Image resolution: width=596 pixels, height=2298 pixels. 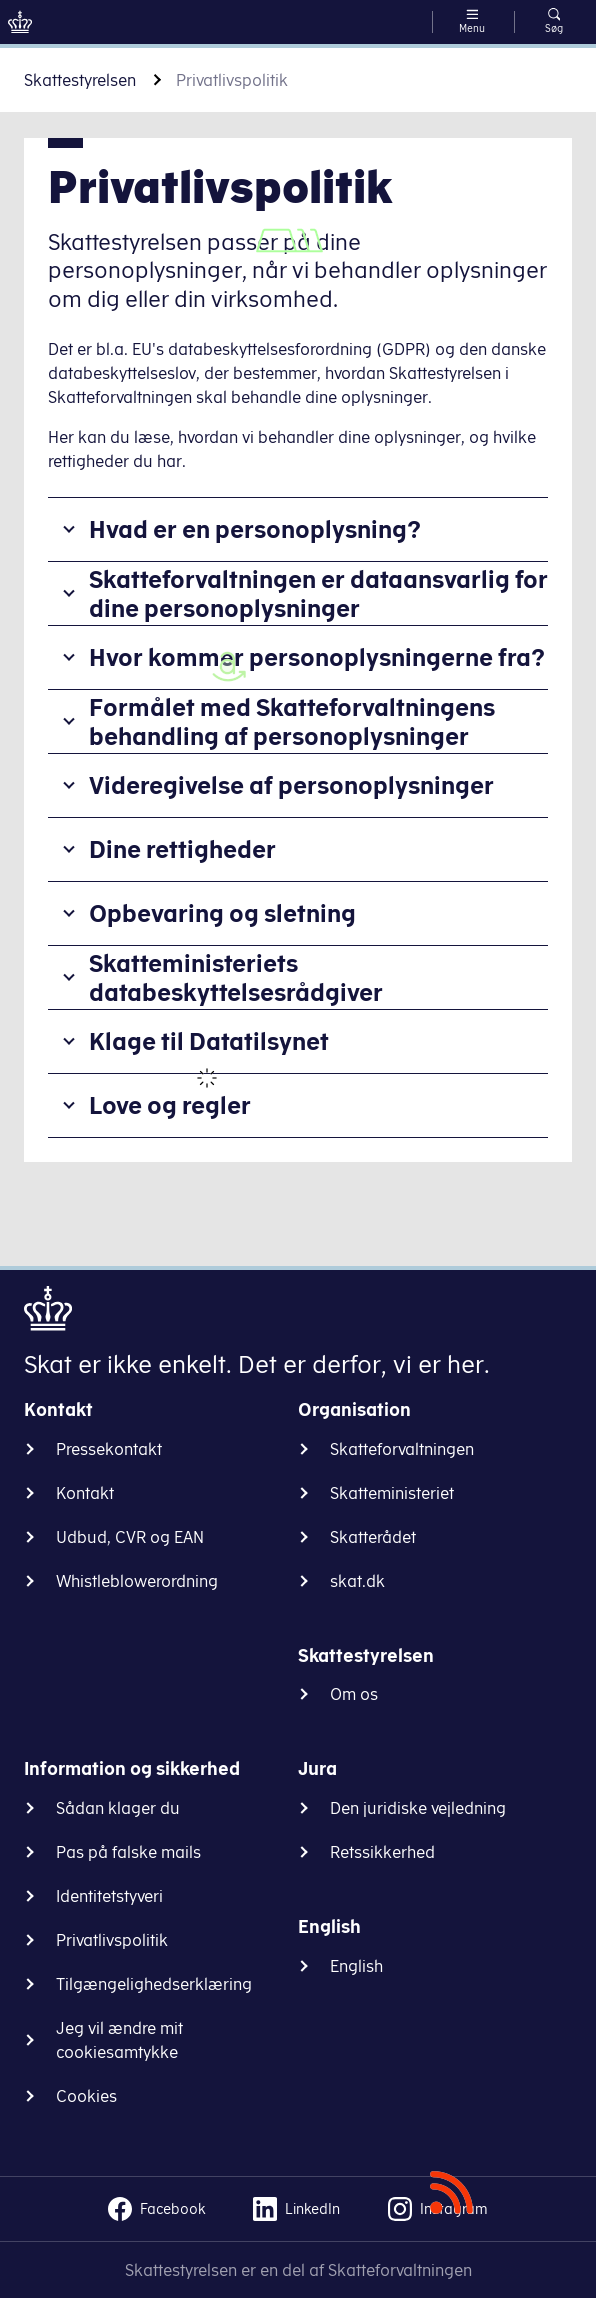 I want to click on indicates content is loading, so click(x=207, y=1078).